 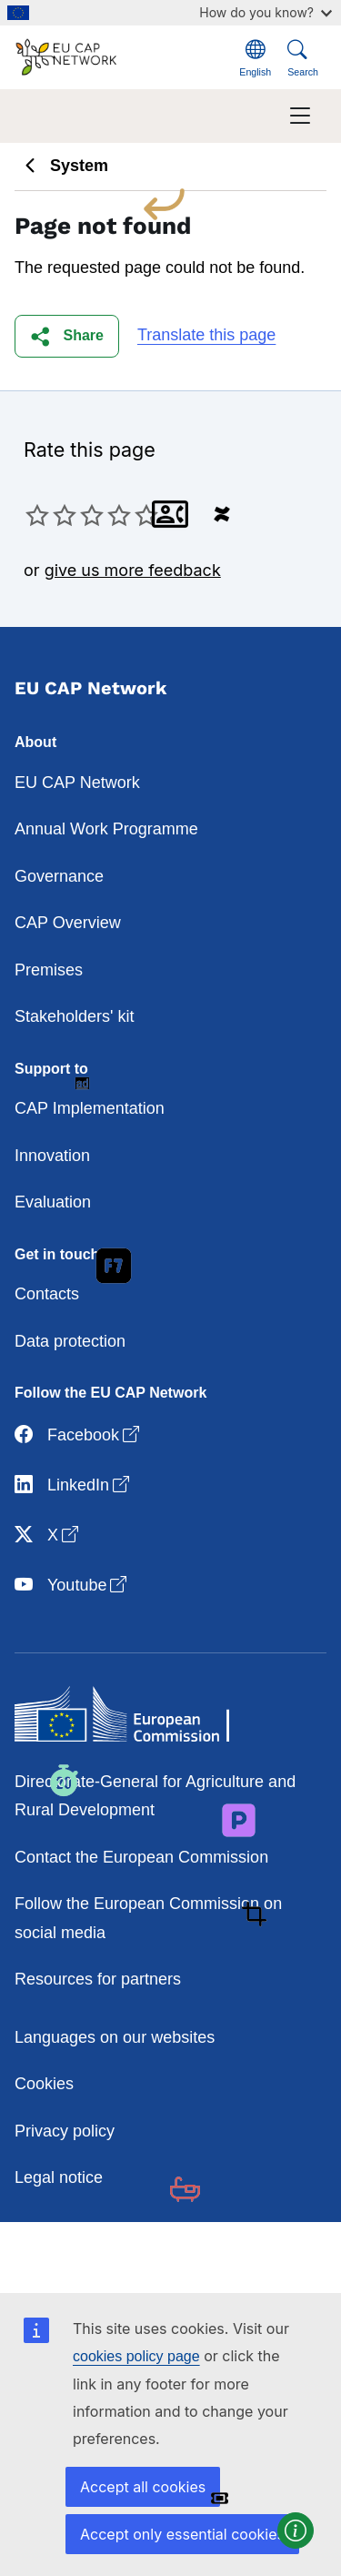 I want to click on open Confluence workspace, so click(x=222, y=514).